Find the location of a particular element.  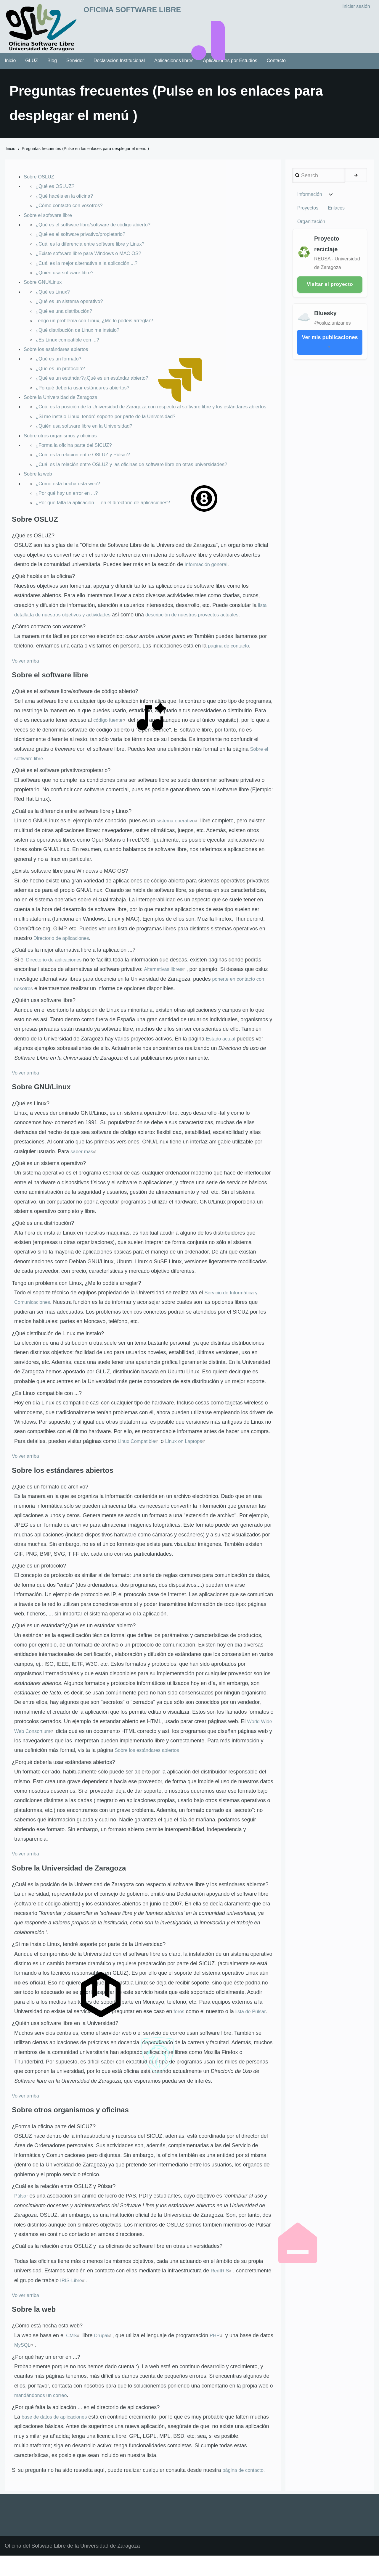

wasmcloud platform logo is located at coordinates (101, 1995).